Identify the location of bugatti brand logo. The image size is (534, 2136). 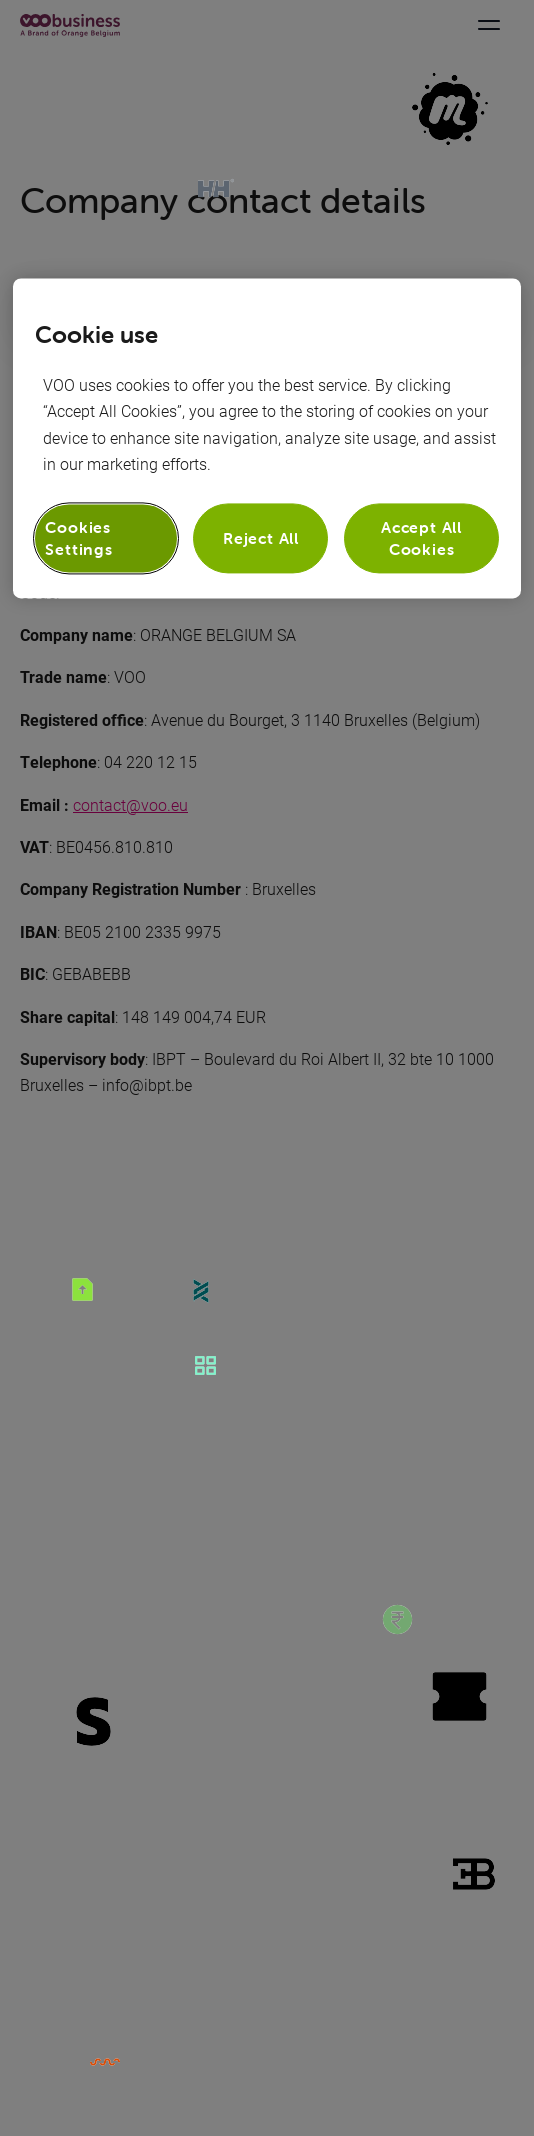
(474, 1874).